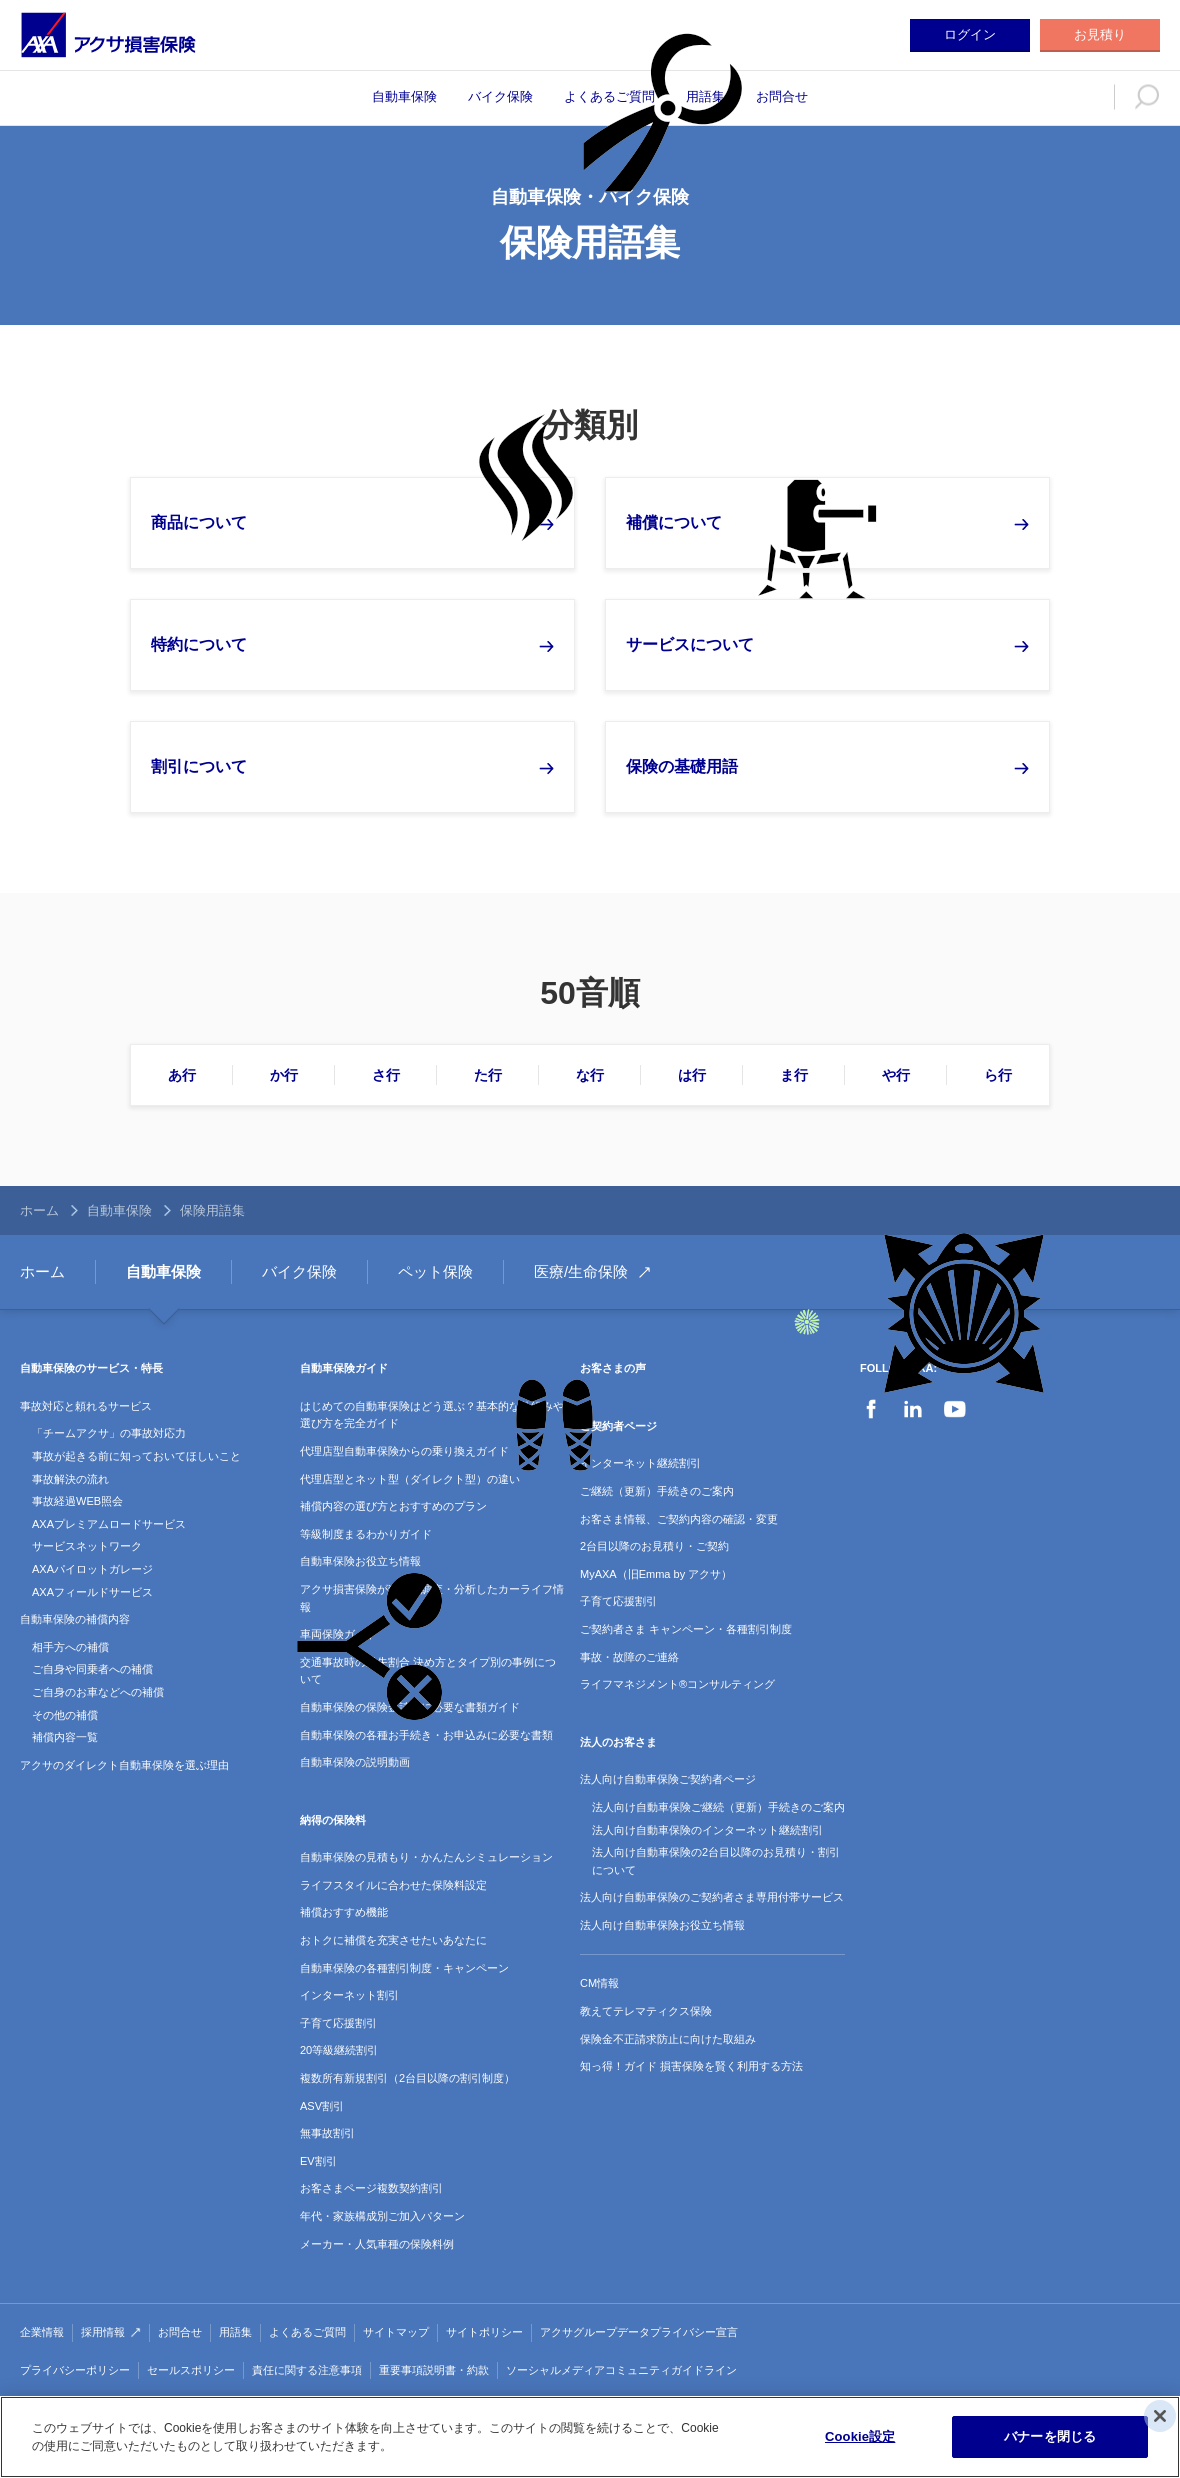  What do you see at coordinates (368, 1646) in the screenshot?
I see `select between multiple options` at bounding box center [368, 1646].